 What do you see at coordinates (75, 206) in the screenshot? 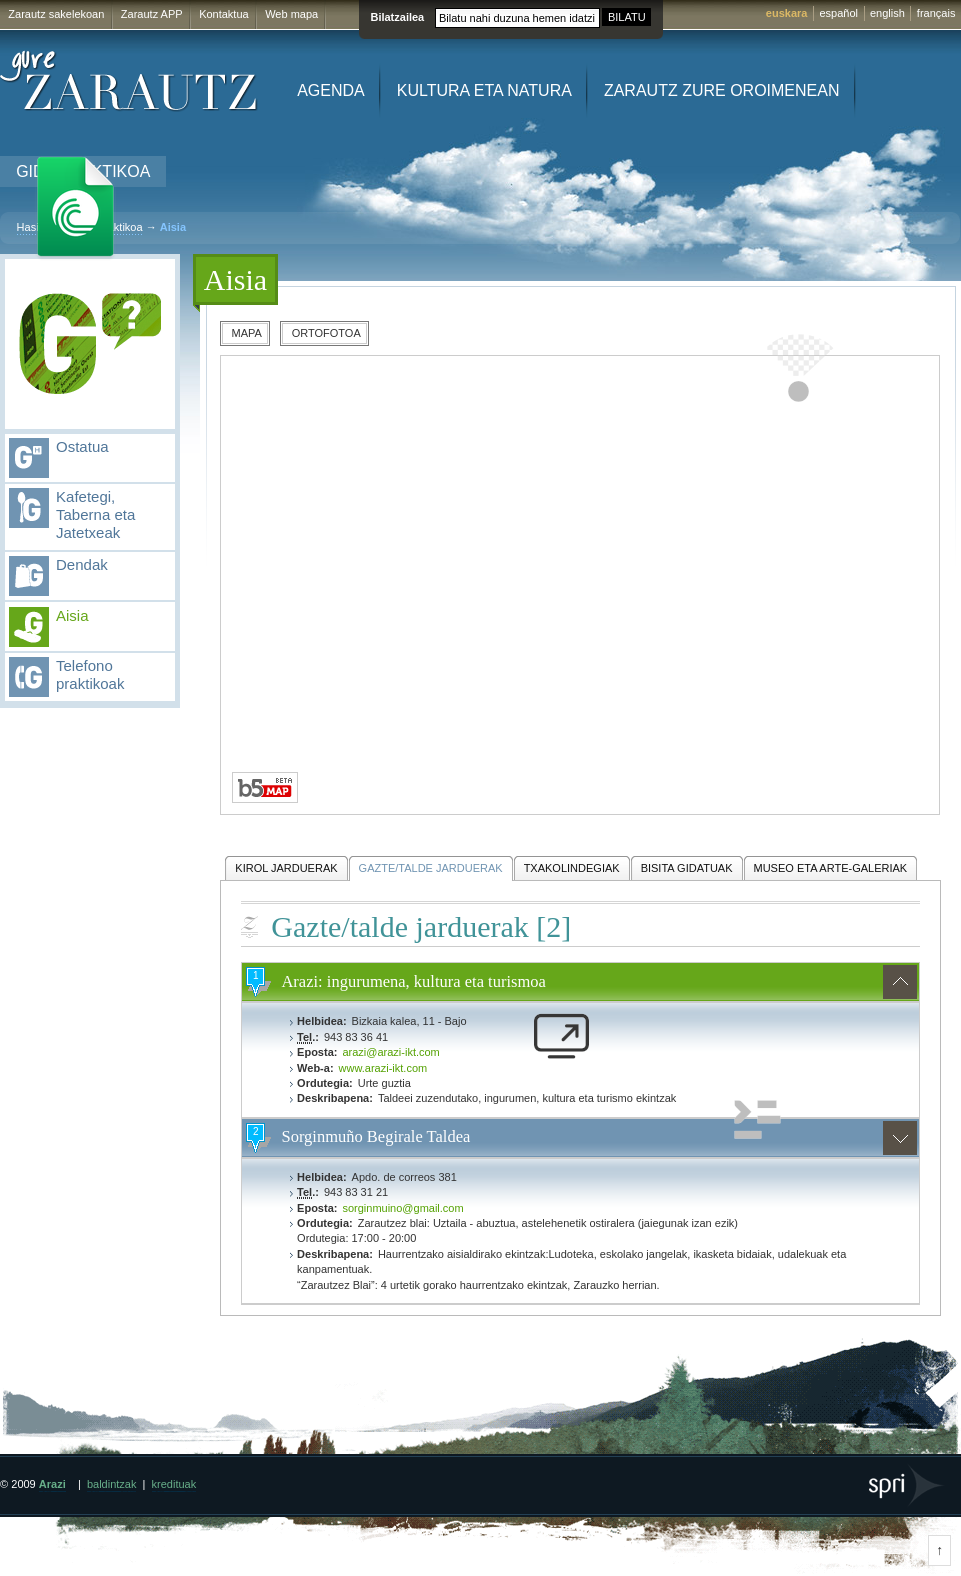
I see `a torrent file ready to open with BitTorrent client` at bounding box center [75, 206].